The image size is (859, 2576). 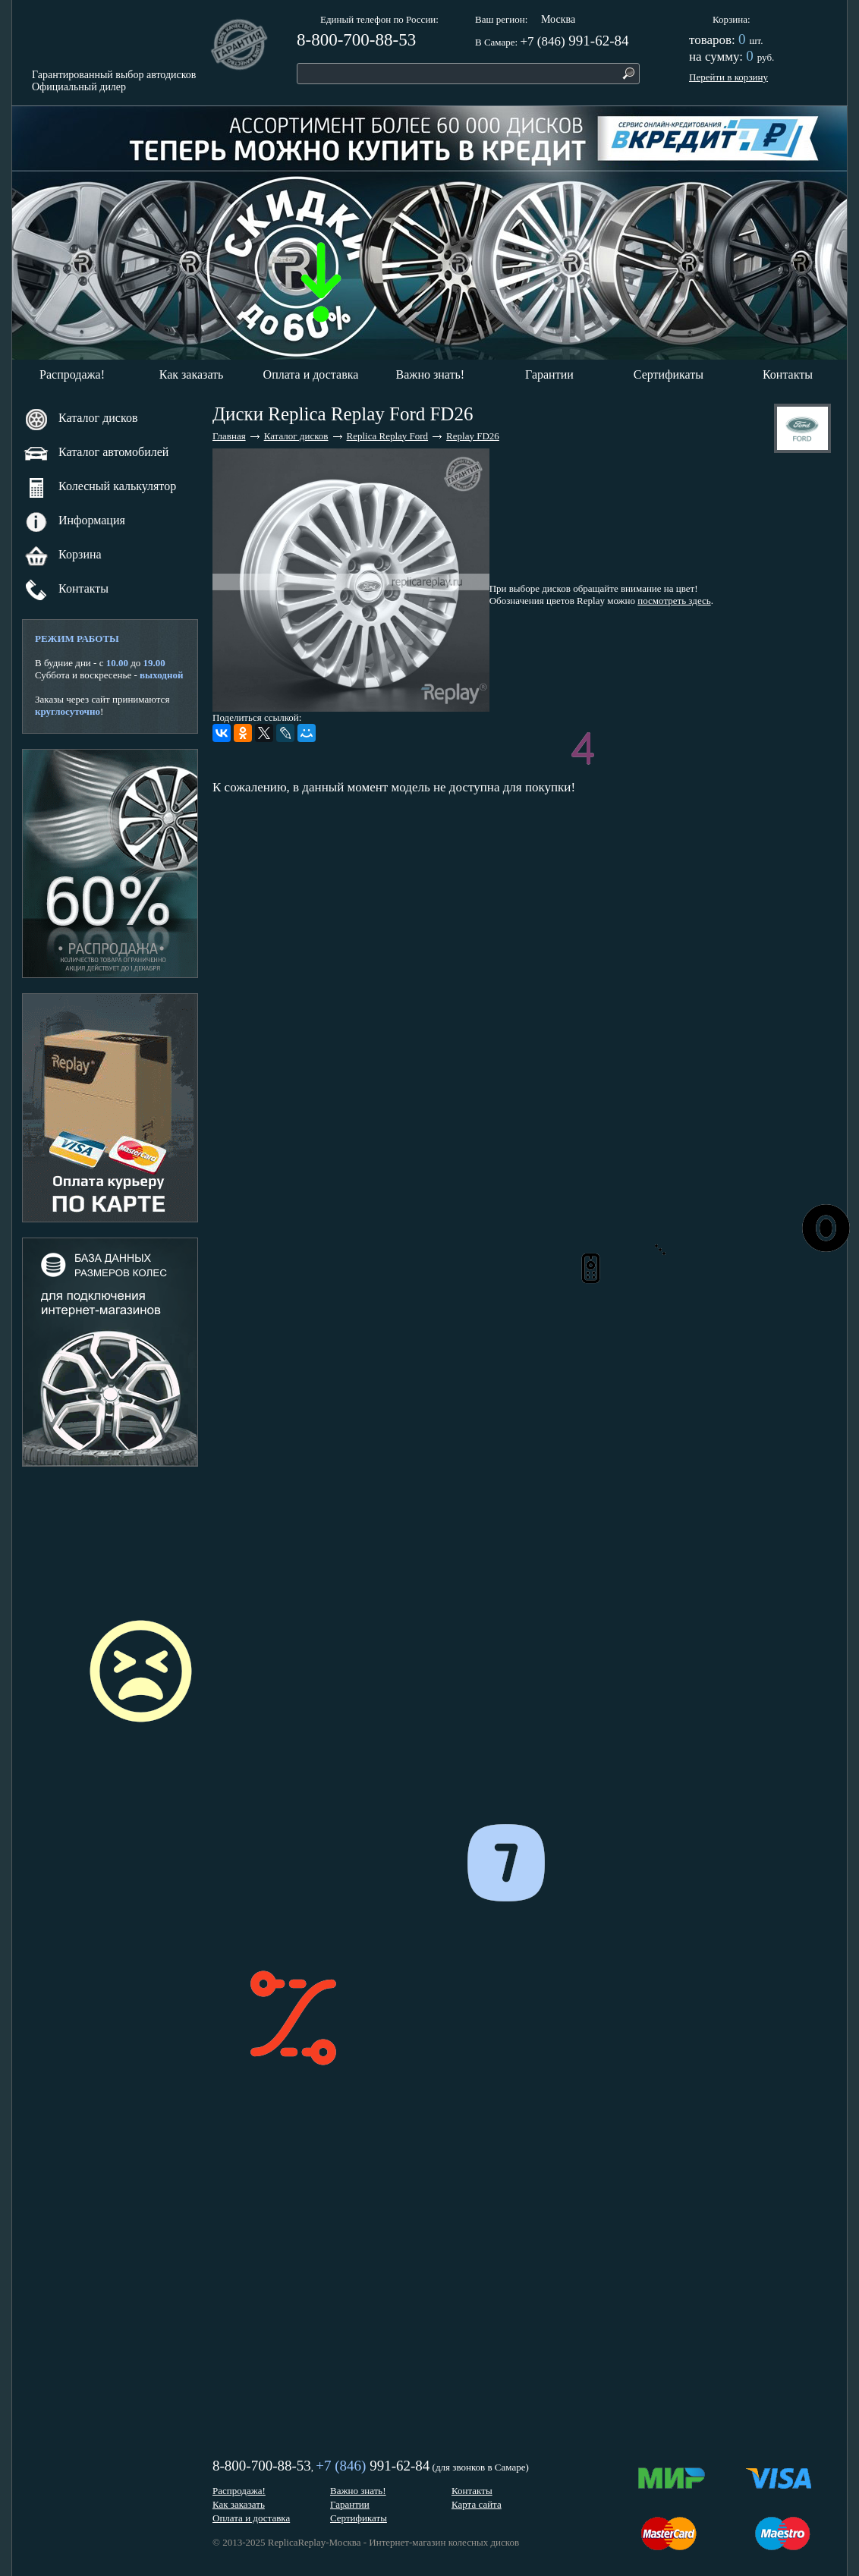 What do you see at coordinates (826, 1228) in the screenshot?
I see `indicates zero items or empty count` at bounding box center [826, 1228].